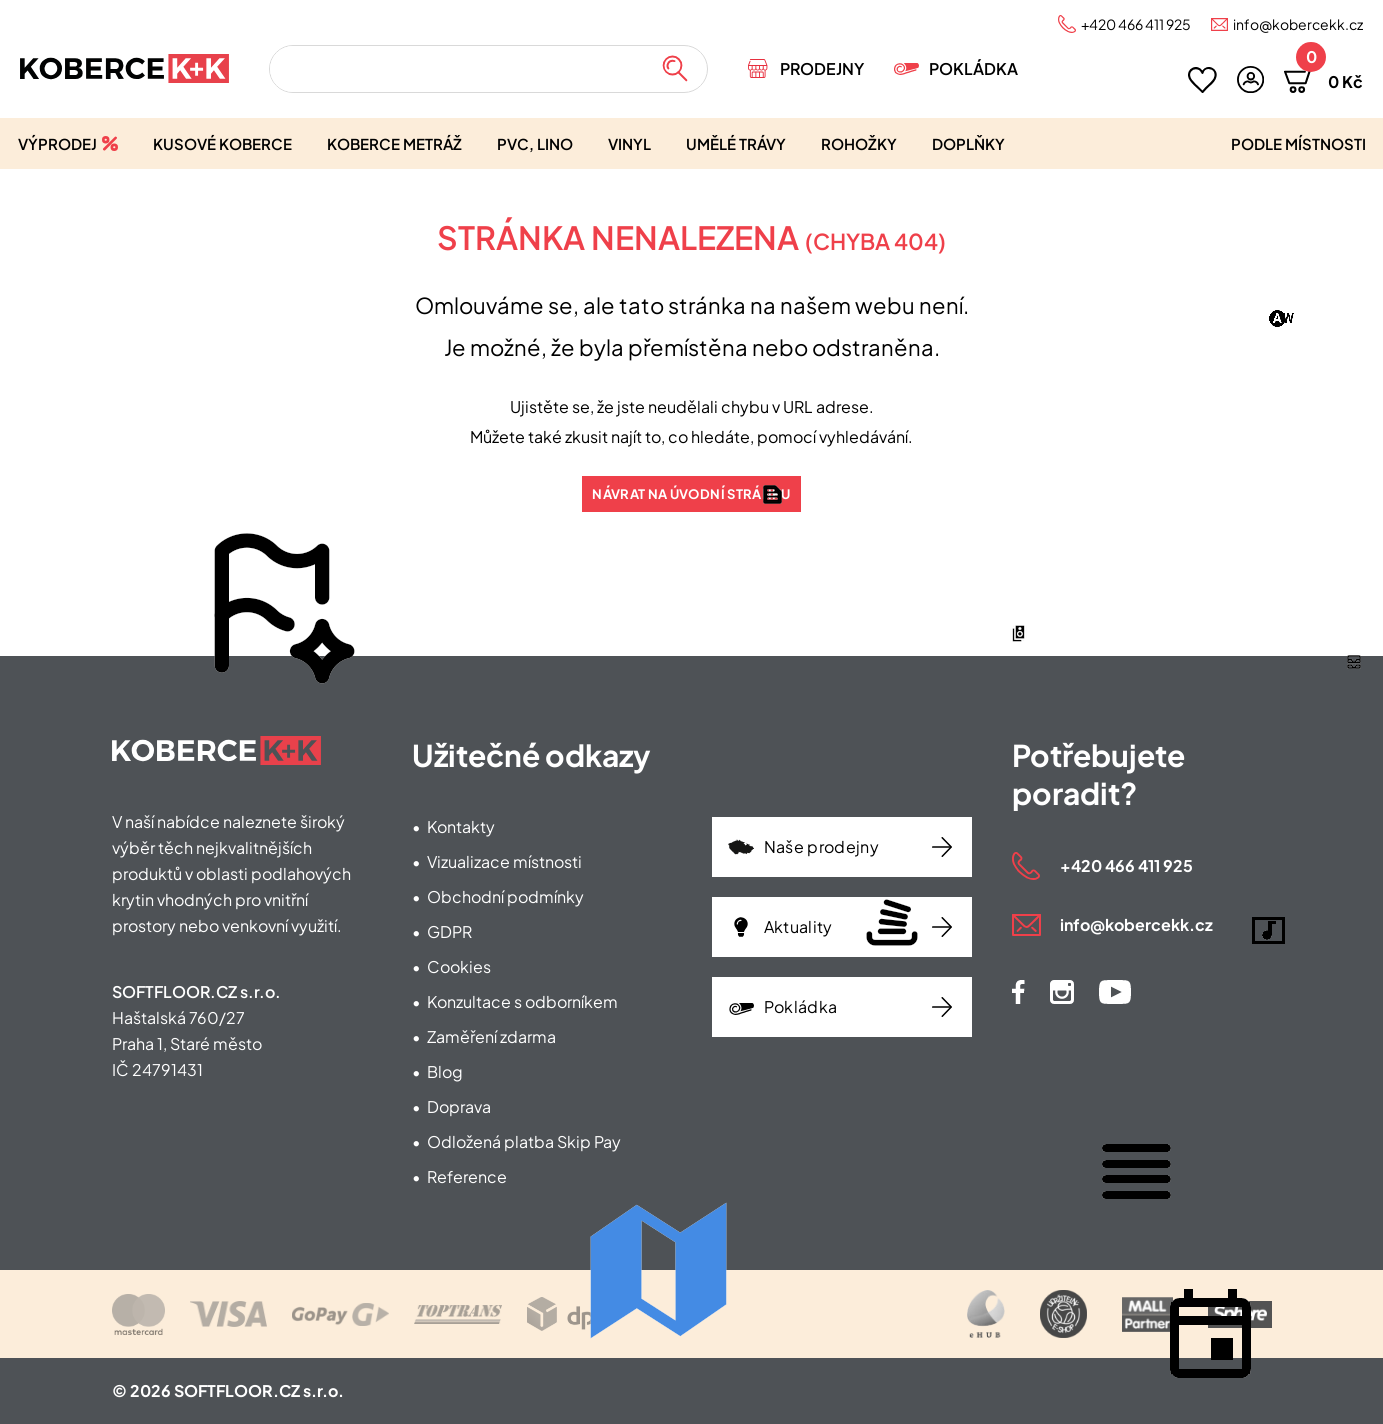  Describe the element at coordinates (892, 920) in the screenshot. I see `visit stack overflow for developer support` at that location.